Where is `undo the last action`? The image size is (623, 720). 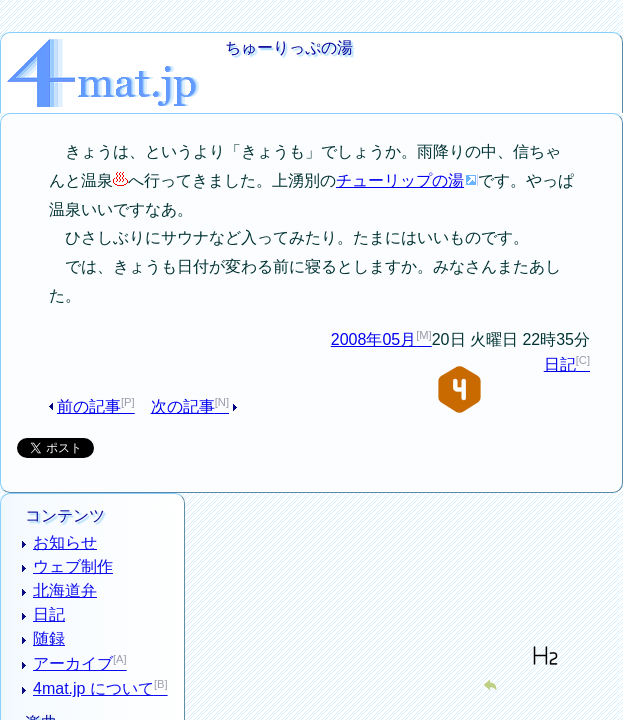 undo the last action is located at coordinates (490, 685).